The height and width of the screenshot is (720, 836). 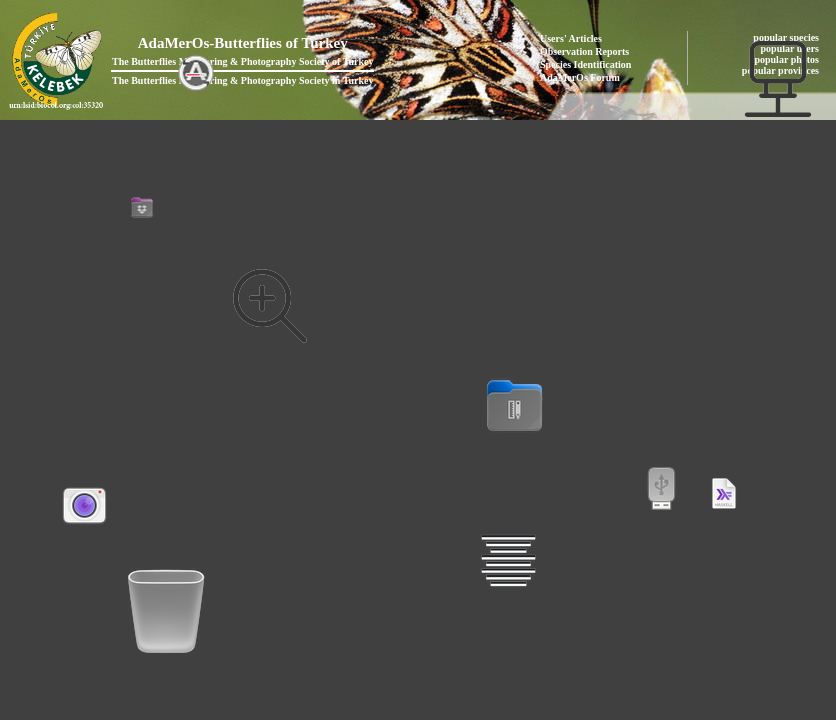 What do you see at coordinates (724, 494) in the screenshot?
I see `a haskell source code file` at bounding box center [724, 494].